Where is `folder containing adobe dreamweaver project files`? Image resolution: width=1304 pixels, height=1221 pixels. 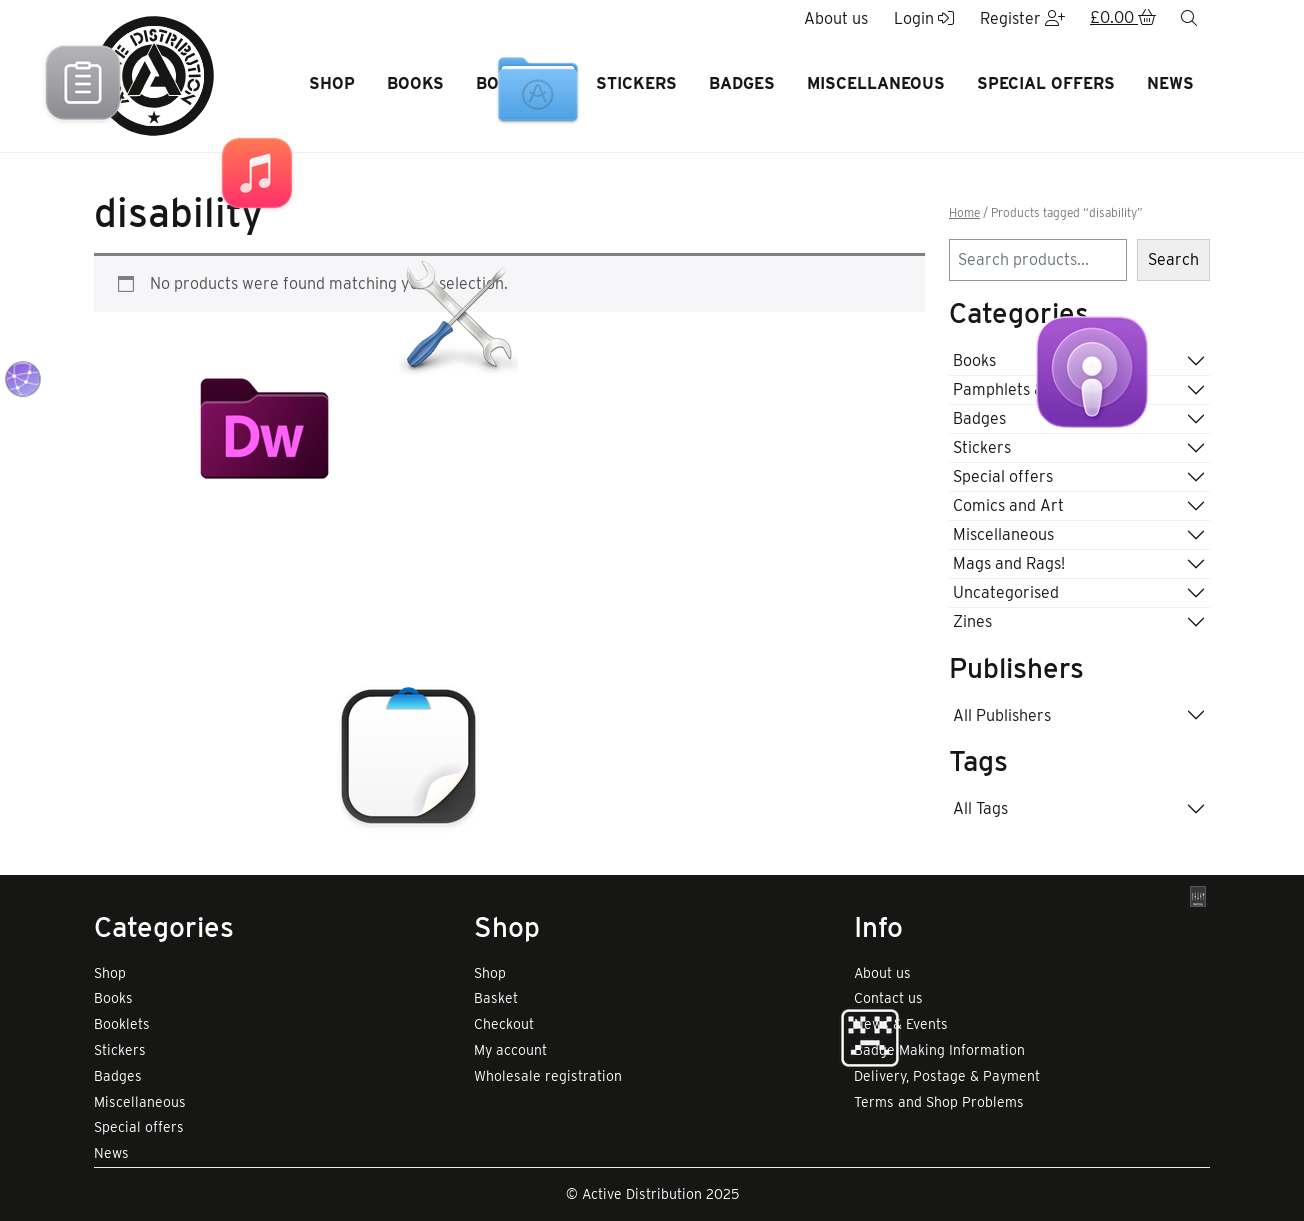 folder containing adobe dreamweaver project files is located at coordinates (264, 432).